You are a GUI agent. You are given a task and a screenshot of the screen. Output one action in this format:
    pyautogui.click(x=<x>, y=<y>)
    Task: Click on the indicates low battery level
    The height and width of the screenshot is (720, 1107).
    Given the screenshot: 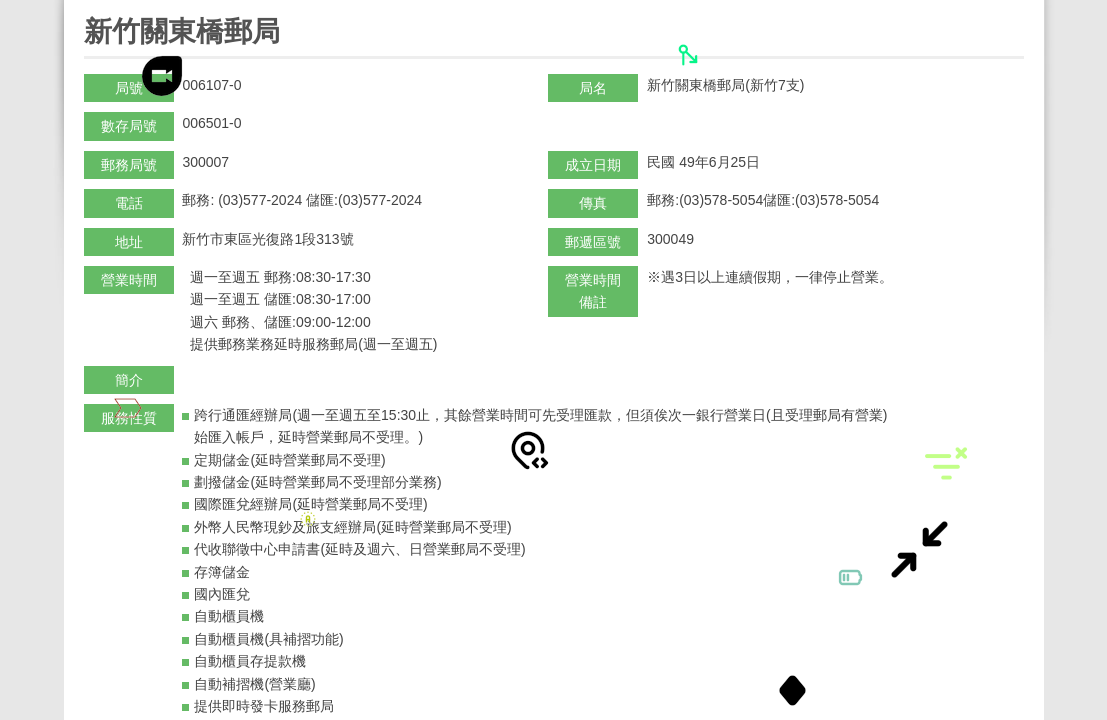 What is the action you would take?
    pyautogui.click(x=850, y=577)
    